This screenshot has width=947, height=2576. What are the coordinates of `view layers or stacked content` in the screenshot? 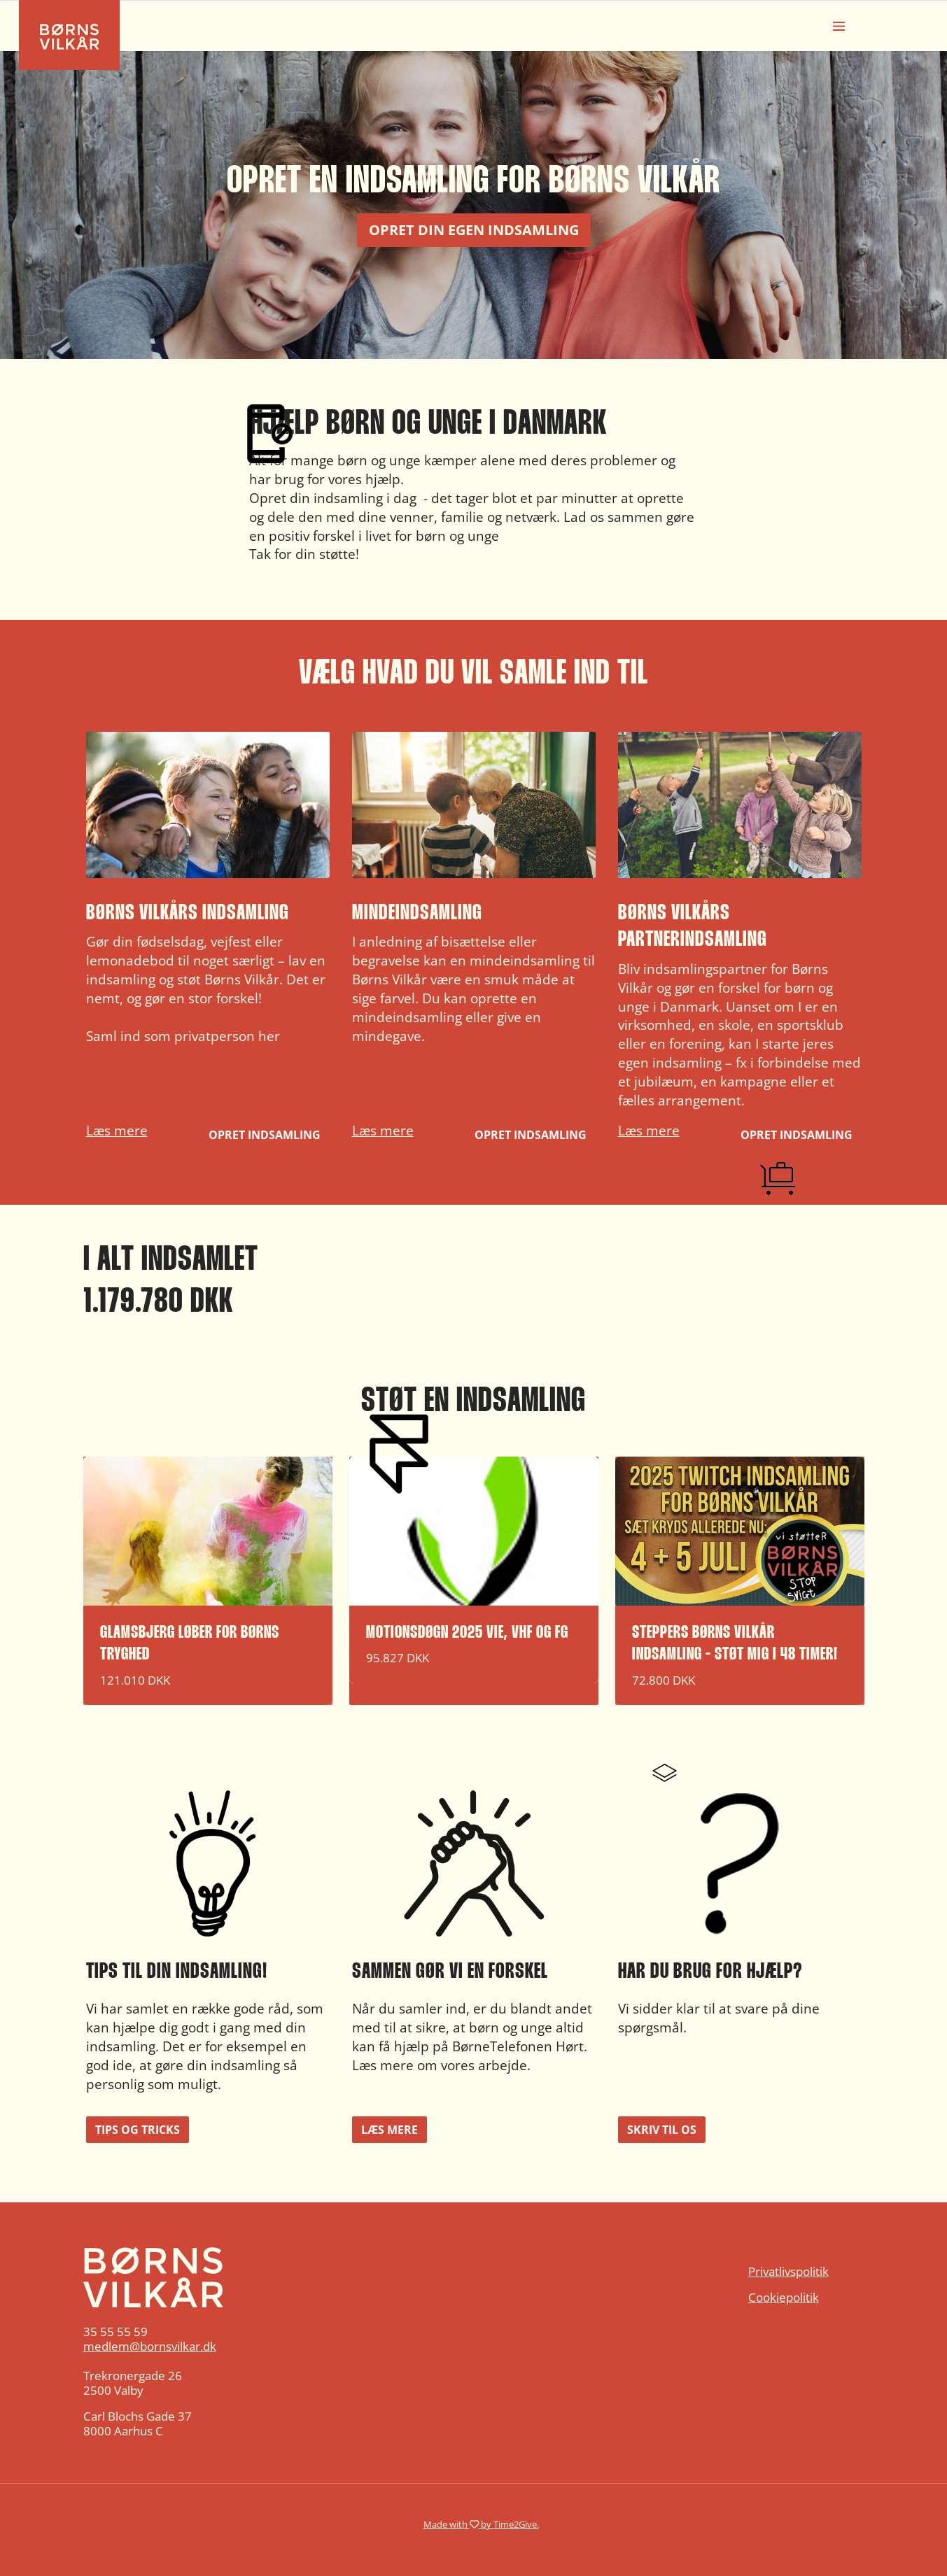 It's located at (664, 1773).